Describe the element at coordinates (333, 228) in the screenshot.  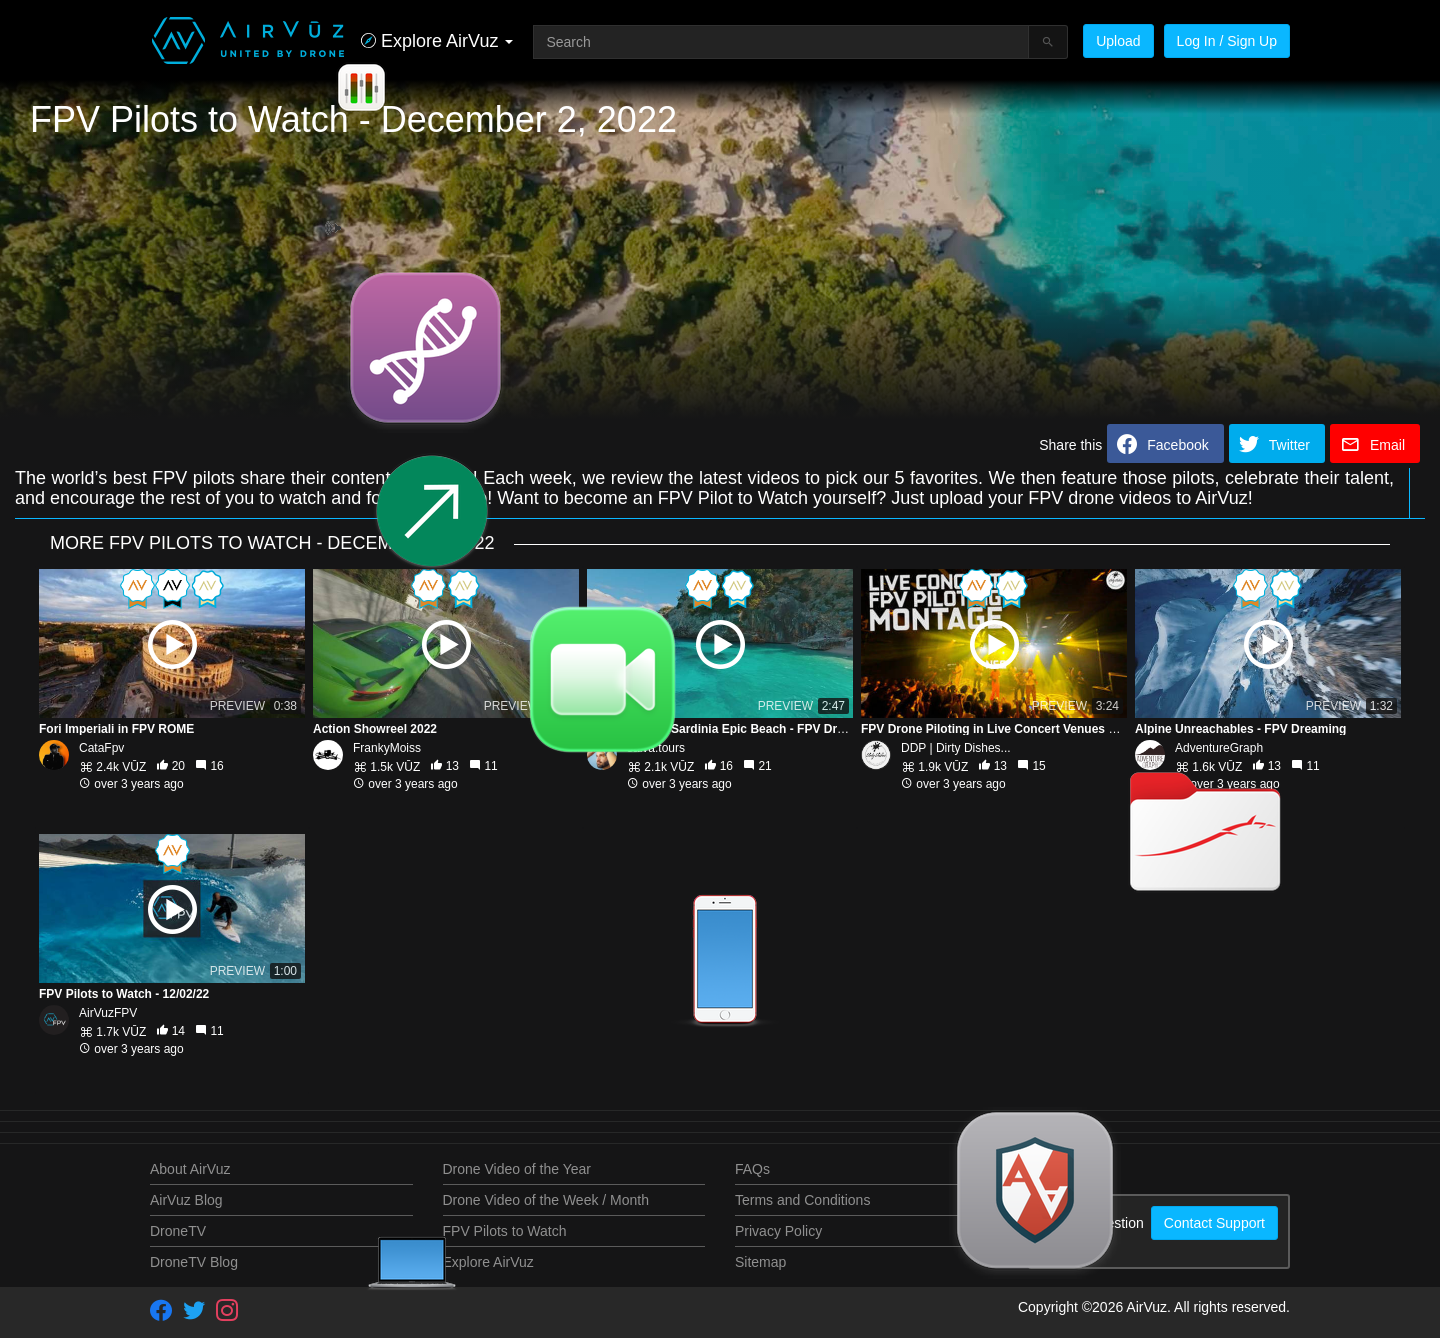
I see `adjust speaker volume settings` at that location.